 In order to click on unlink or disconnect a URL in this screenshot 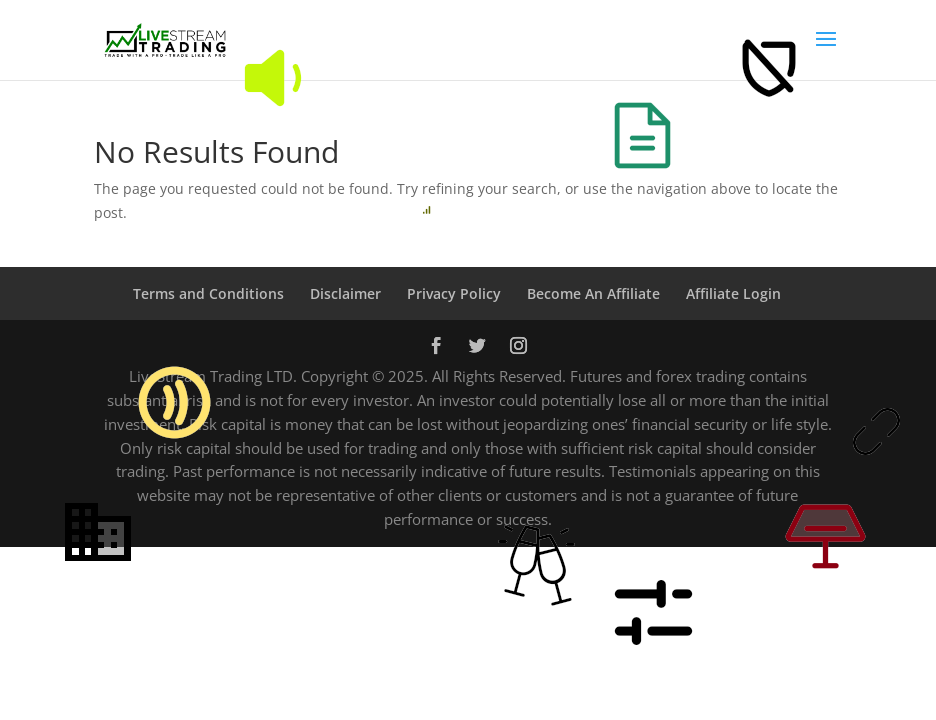, I will do `click(876, 431)`.